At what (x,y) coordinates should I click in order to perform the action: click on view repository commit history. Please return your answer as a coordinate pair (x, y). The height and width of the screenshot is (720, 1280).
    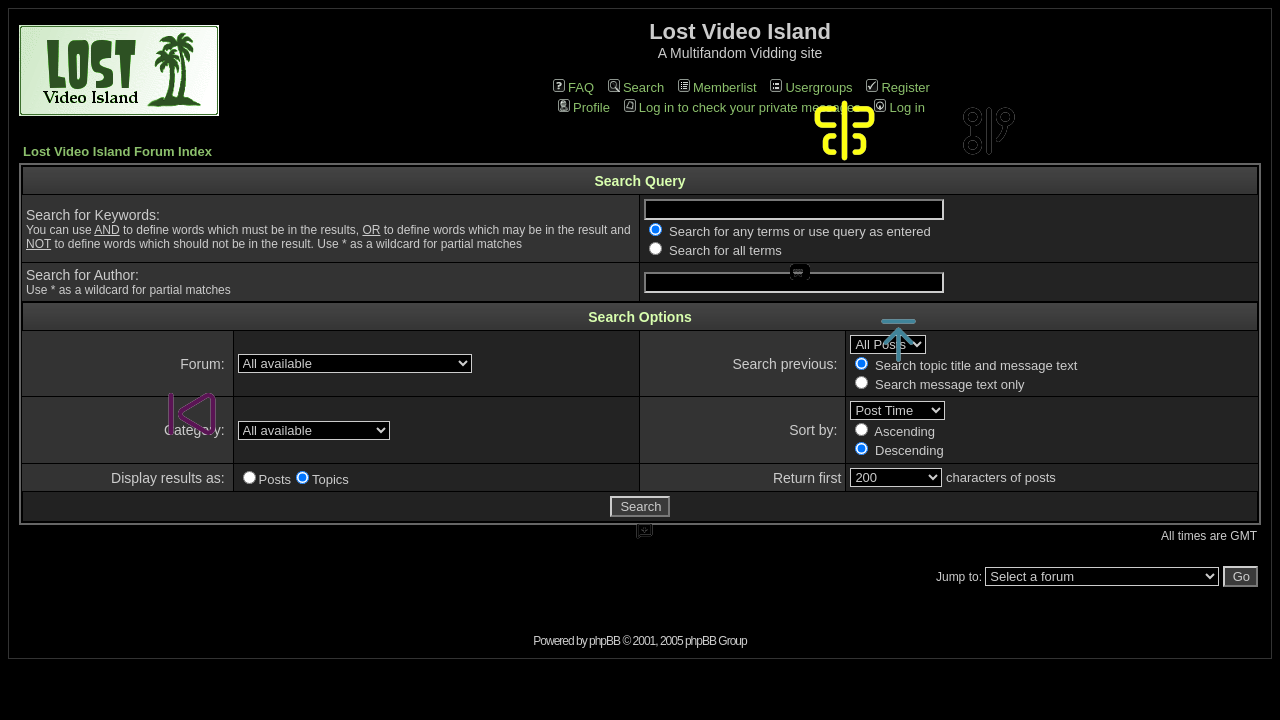
    Looking at the image, I should click on (989, 131).